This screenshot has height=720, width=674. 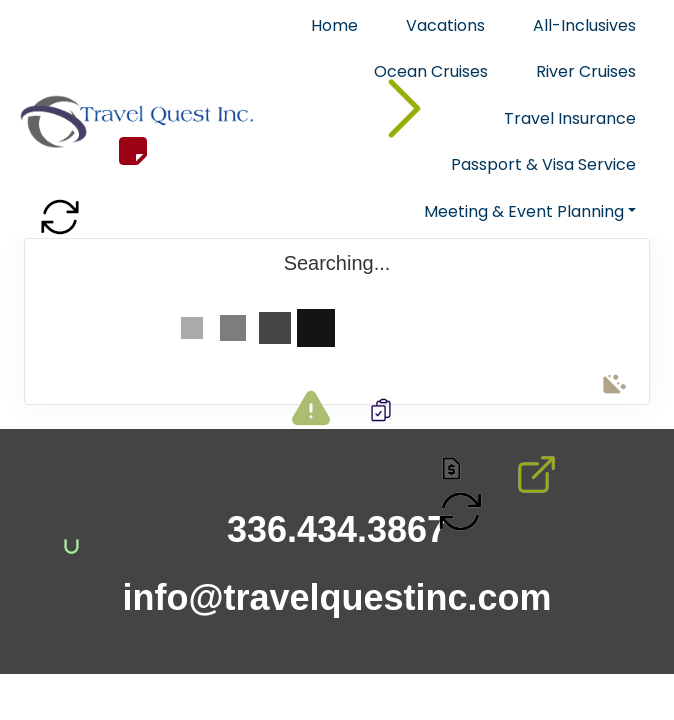 I want to click on open link in new window, so click(x=536, y=474).